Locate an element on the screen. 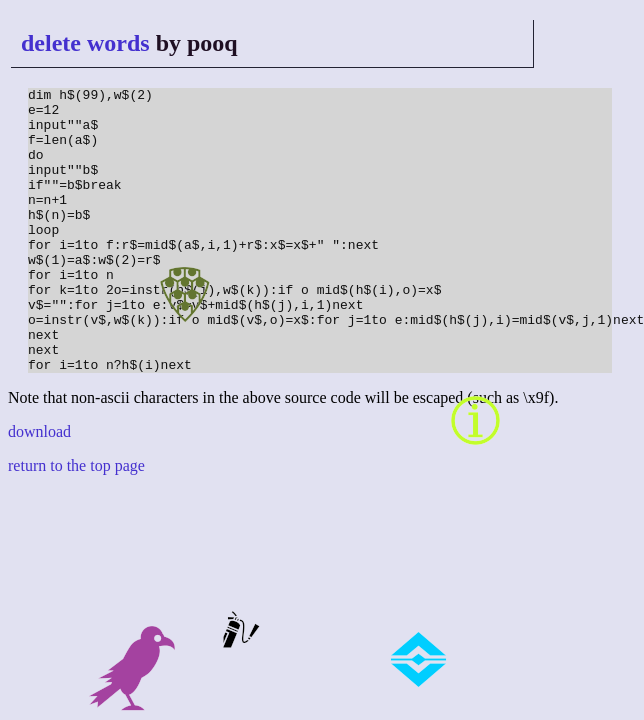 This screenshot has height=720, width=644. access fire safety equipment or information is located at coordinates (242, 629).